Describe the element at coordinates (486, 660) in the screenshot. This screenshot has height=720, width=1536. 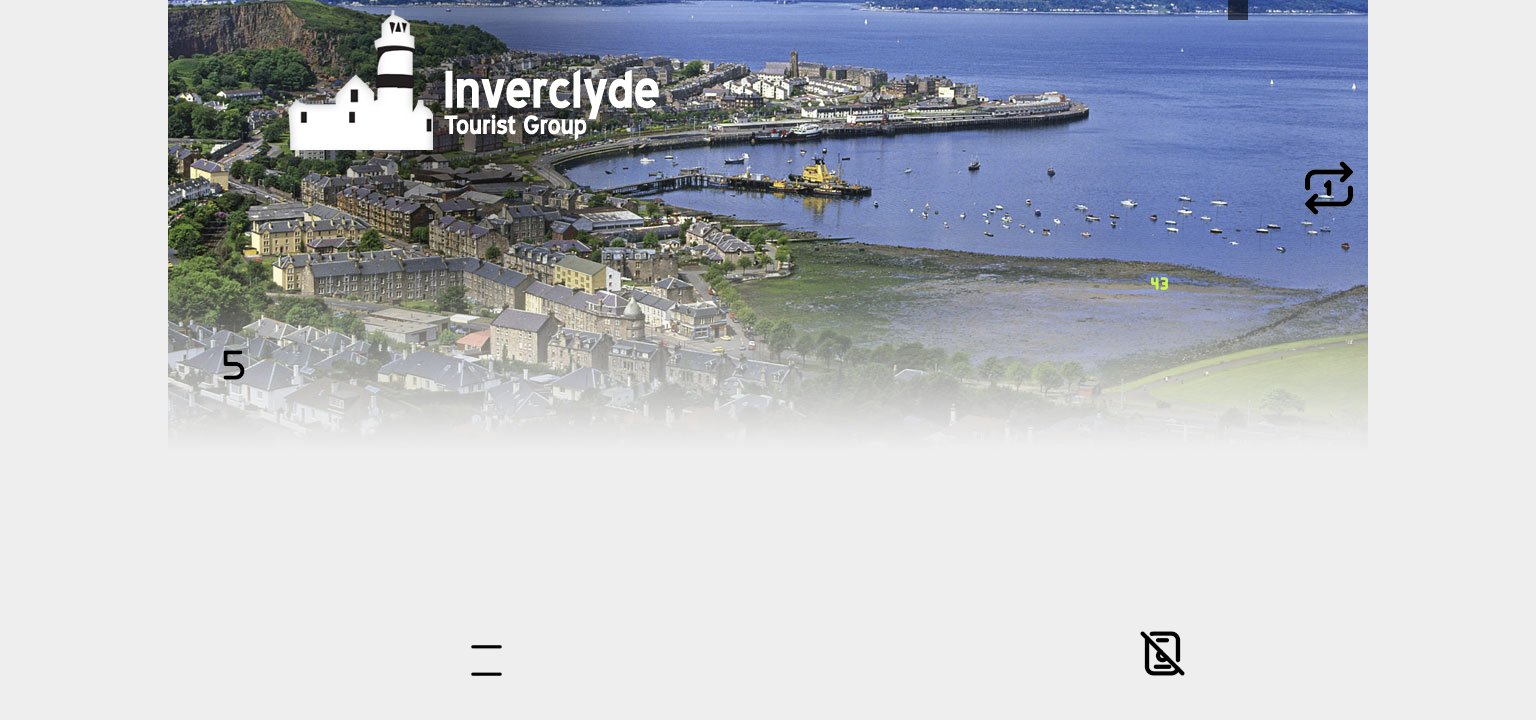
I see `switch to large or spacious list view` at that location.